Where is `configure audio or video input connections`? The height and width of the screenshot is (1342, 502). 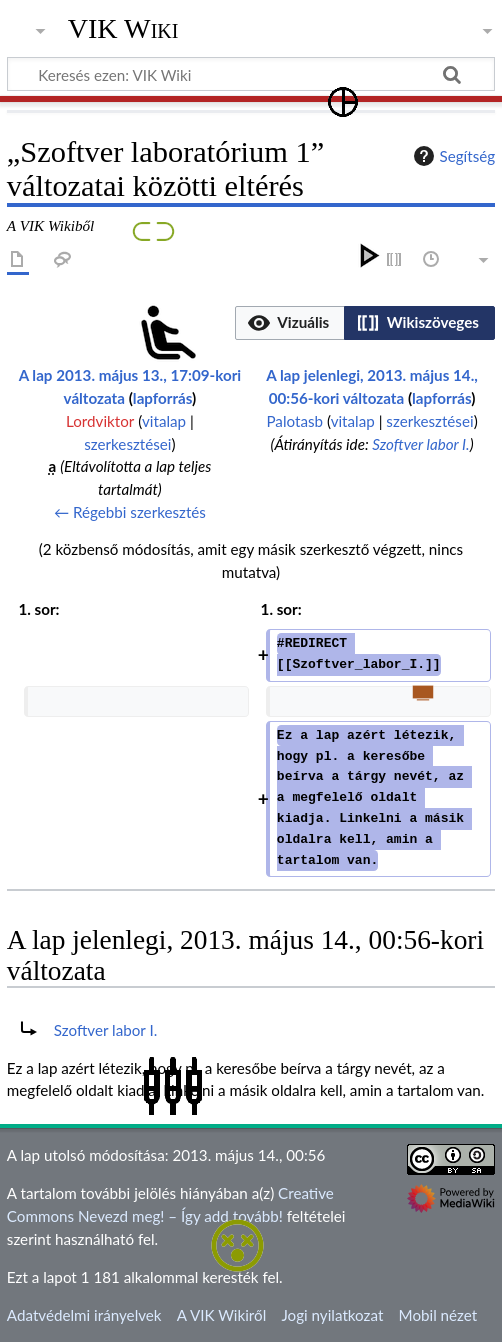 configure audio or video input connections is located at coordinates (173, 1086).